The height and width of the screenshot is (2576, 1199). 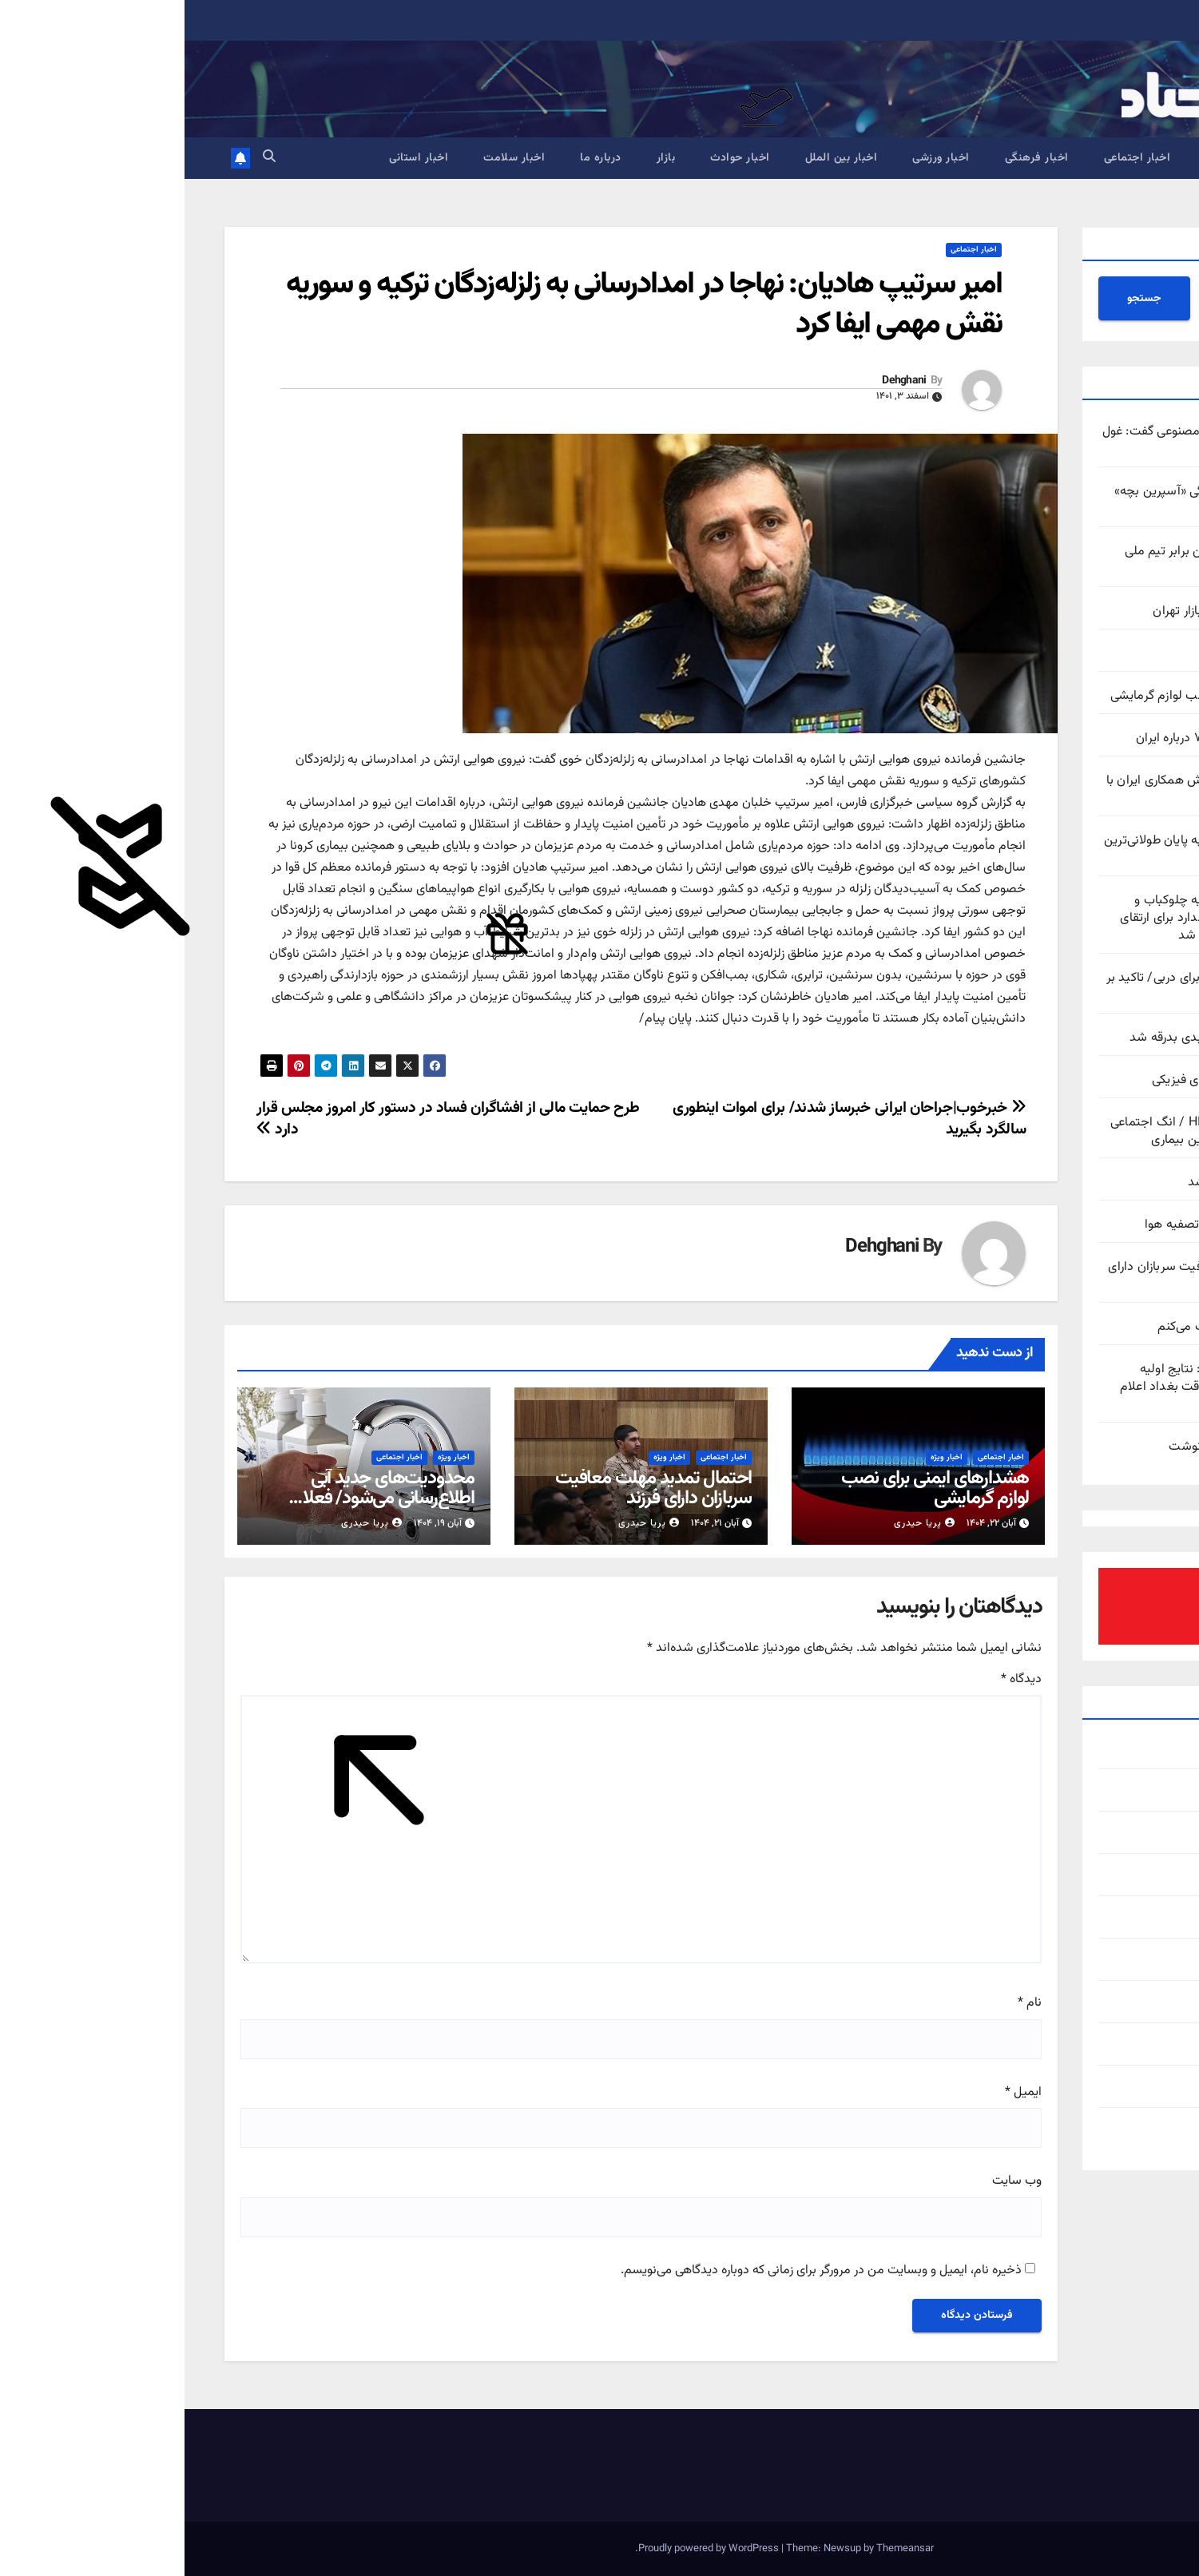 What do you see at coordinates (766, 105) in the screenshot?
I see `indicates flight departure status` at bounding box center [766, 105].